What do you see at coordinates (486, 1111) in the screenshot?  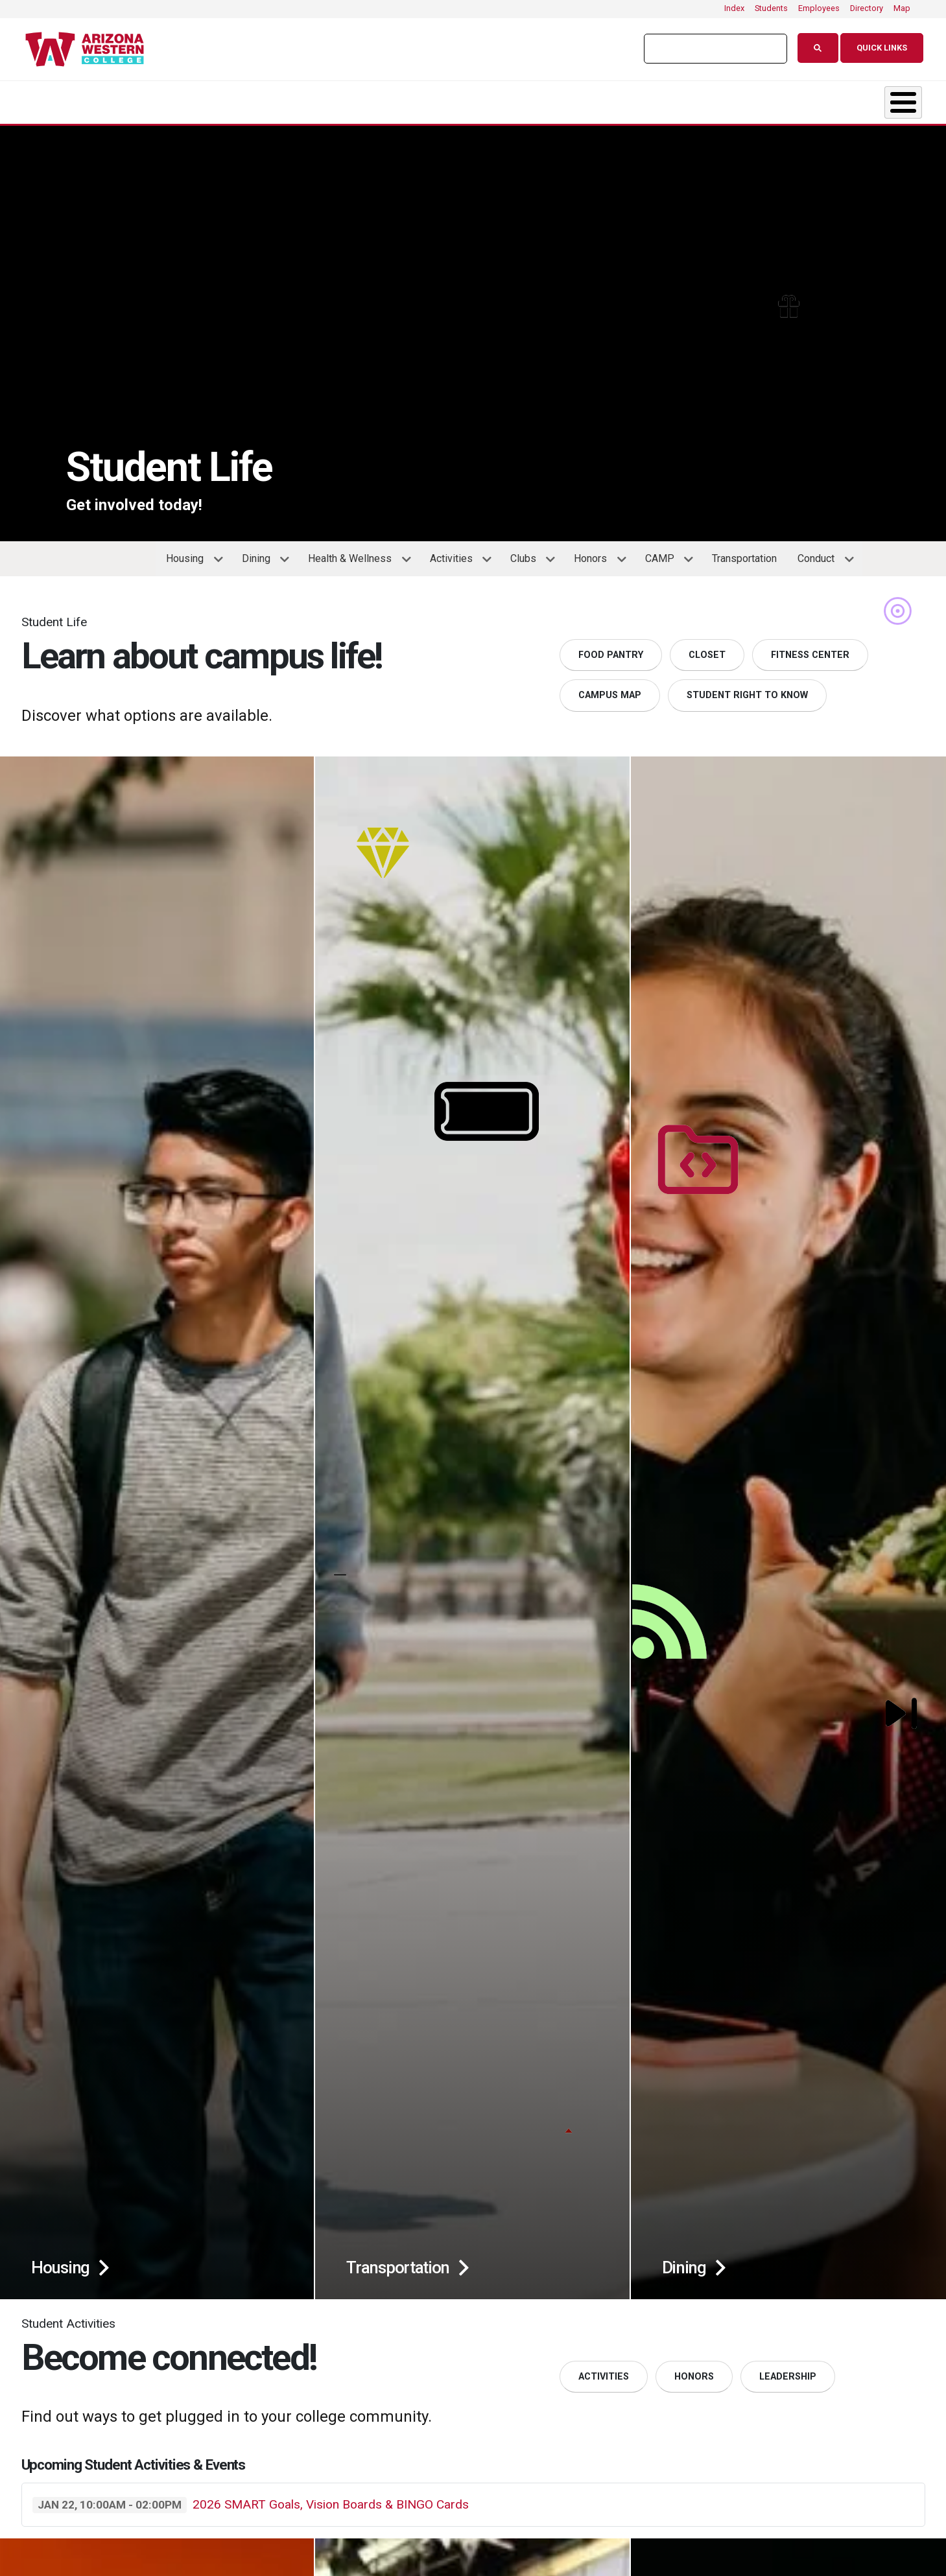 I see `rotate device to landscape mode` at bounding box center [486, 1111].